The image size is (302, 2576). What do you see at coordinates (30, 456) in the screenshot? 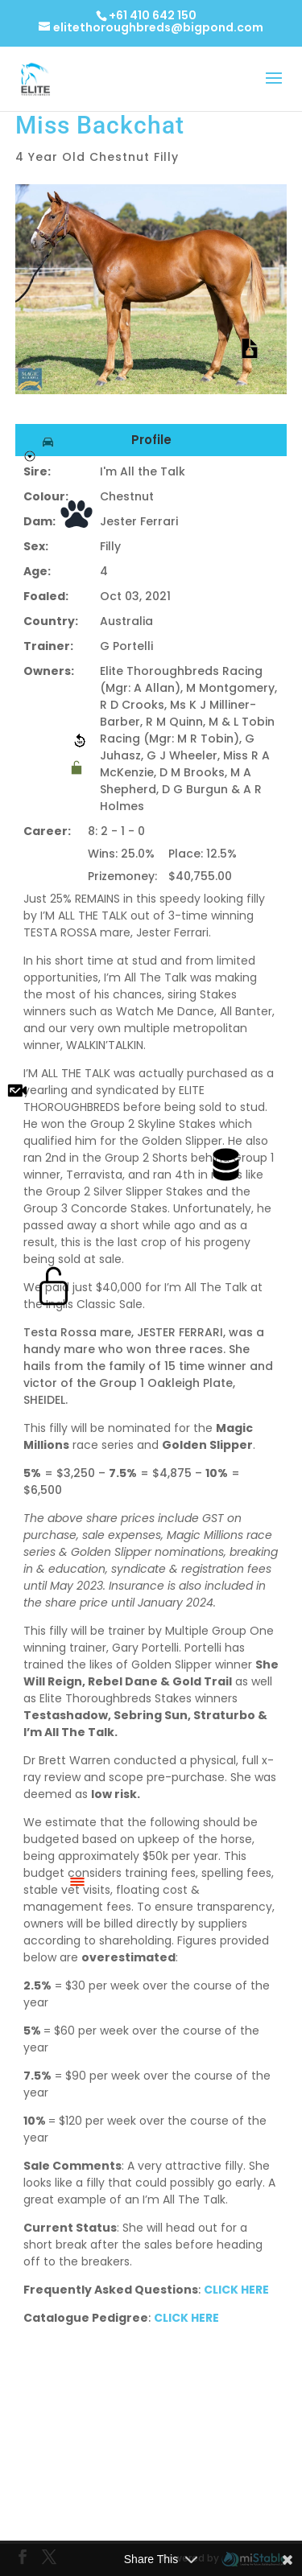
I see `expand a dropdown menu or section` at bounding box center [30, 456].